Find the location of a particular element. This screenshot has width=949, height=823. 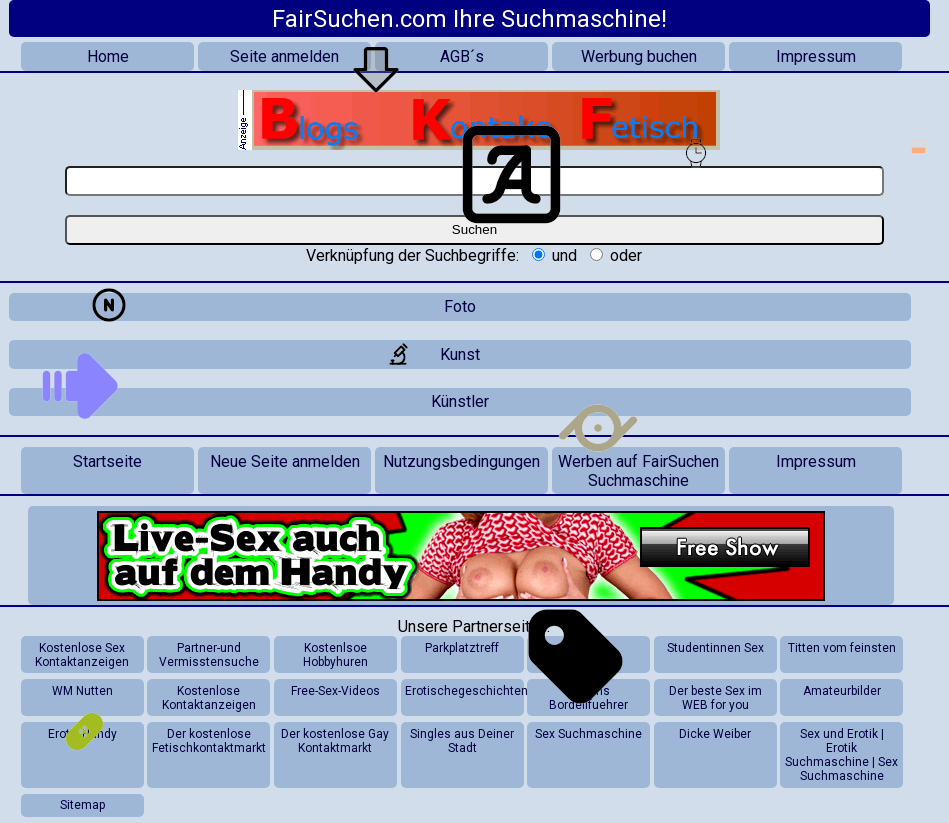

indicates north direction on a map is located at coordinates (109, 305).